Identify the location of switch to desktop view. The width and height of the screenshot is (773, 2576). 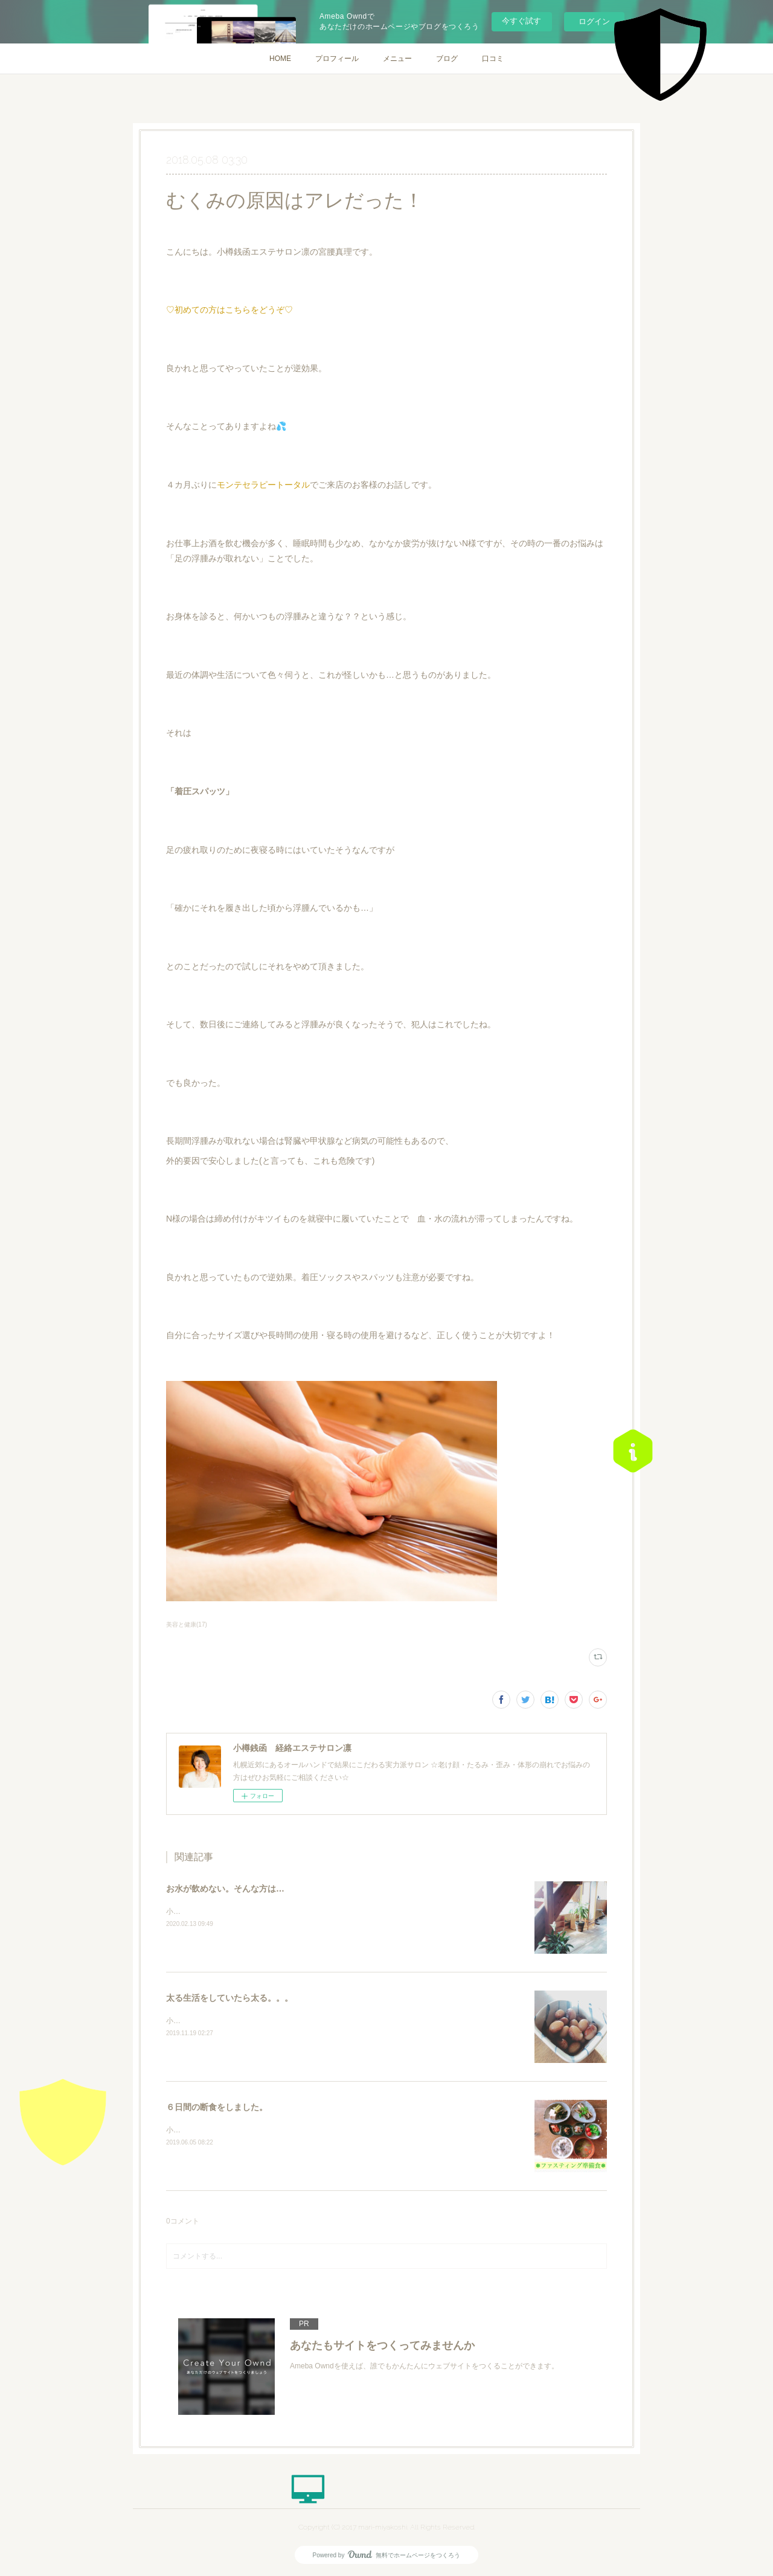
(308, 2489).